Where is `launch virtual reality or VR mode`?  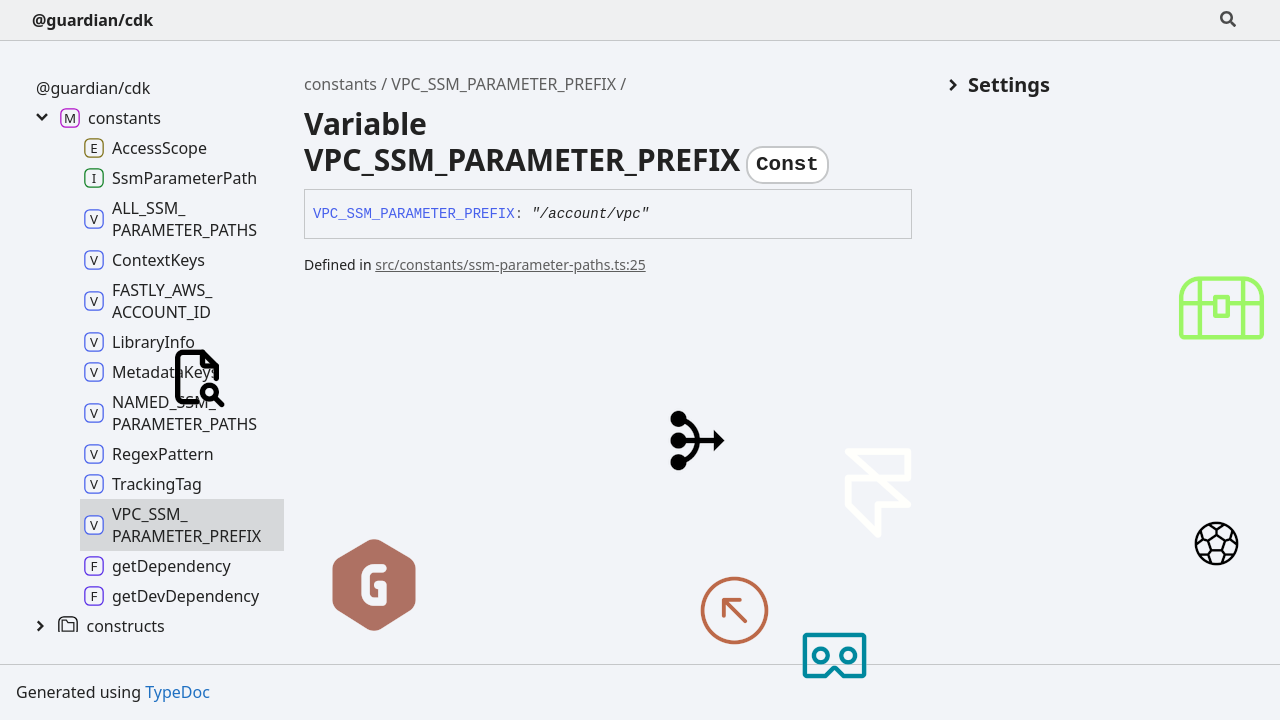 launch virtual reality or VR mode is located at coordinates (834, 655).